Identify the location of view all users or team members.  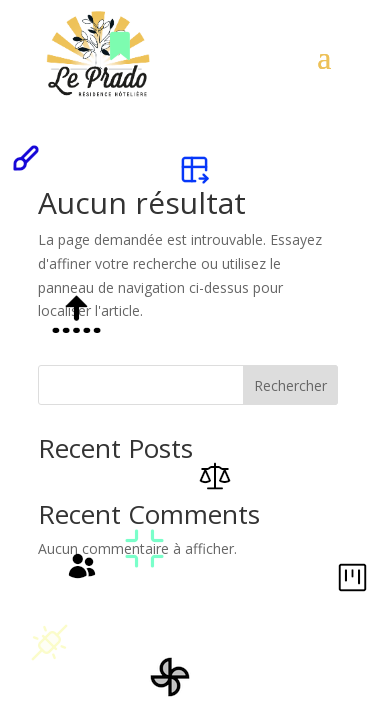
(82, 566).